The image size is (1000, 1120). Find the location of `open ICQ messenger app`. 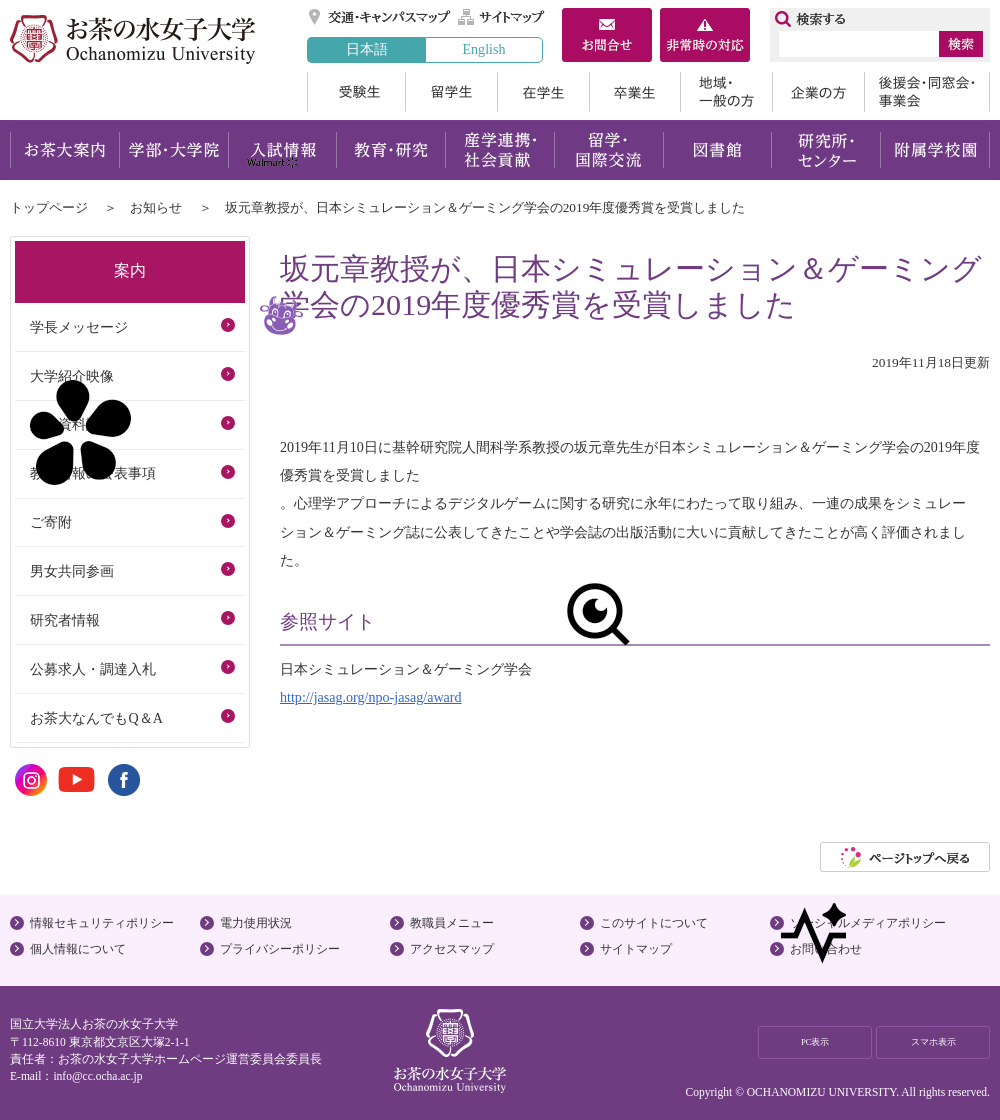

open ICQ messenger app is located at coordinates (80, 432).